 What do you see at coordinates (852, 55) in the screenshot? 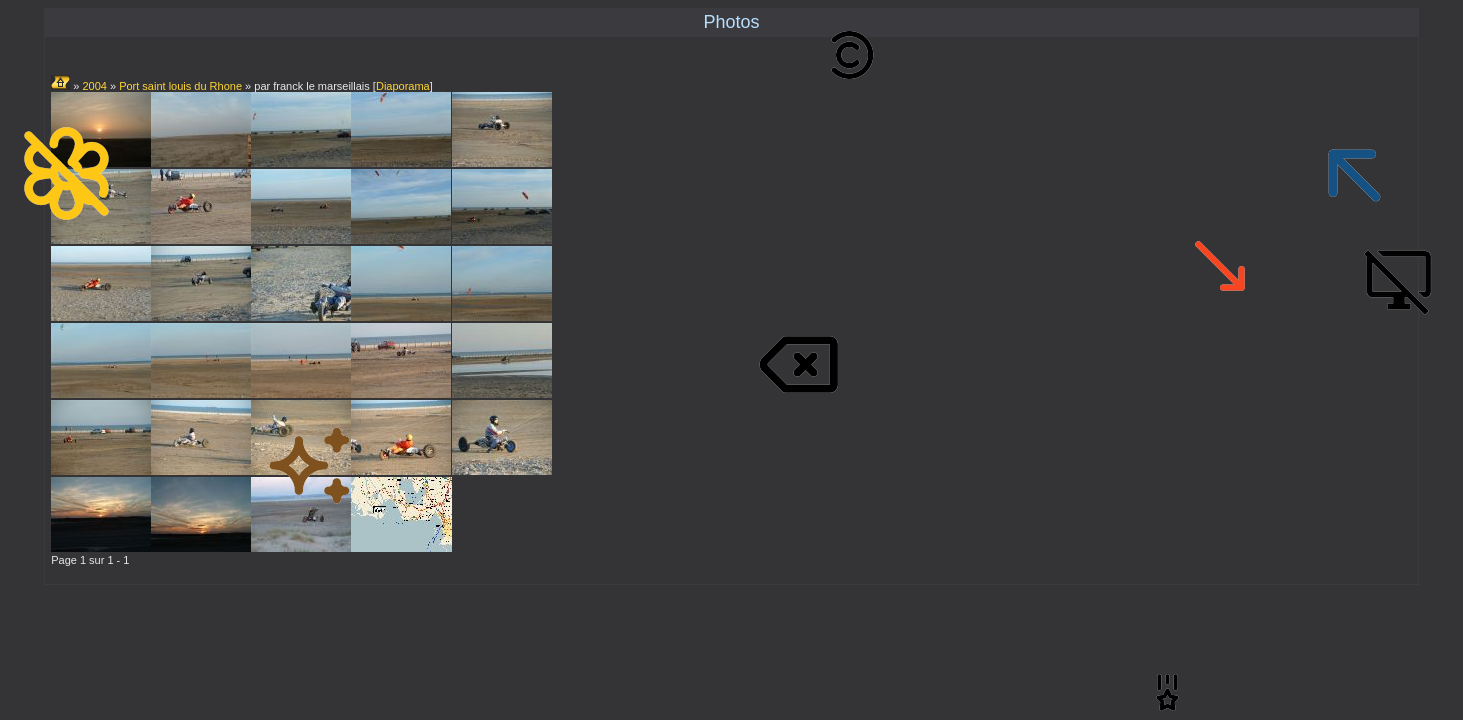
I see `comedy central brand logo` at bounding box center [852, 55].